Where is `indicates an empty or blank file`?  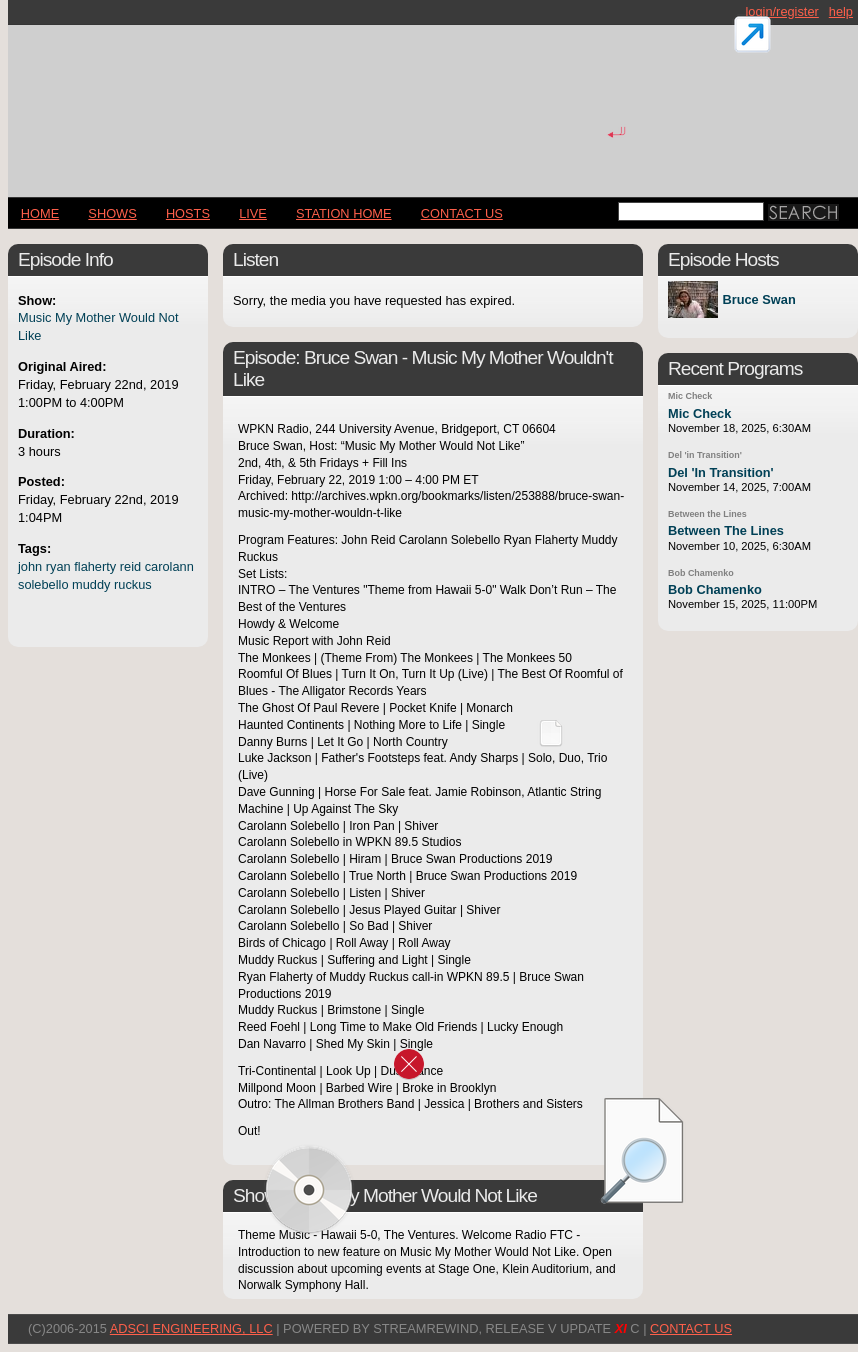
indicates an empty or blank file is located at coordinates (551, 733).